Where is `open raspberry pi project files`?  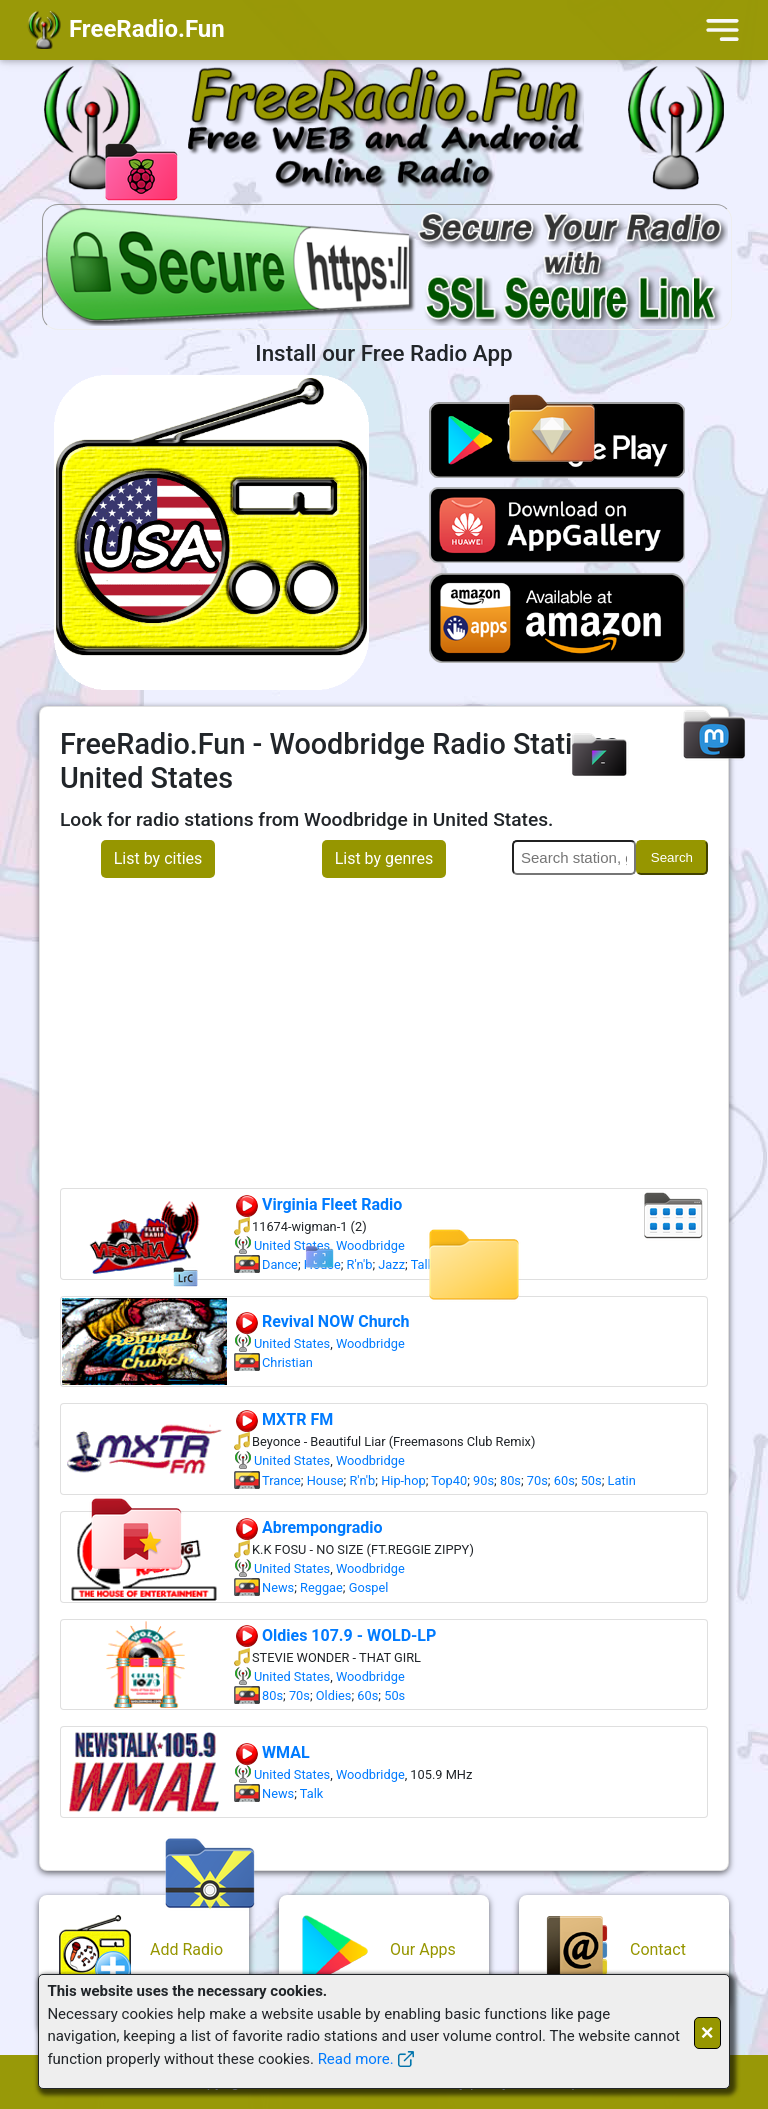
open raspberry pi project files is located at coordinates (141, 174).